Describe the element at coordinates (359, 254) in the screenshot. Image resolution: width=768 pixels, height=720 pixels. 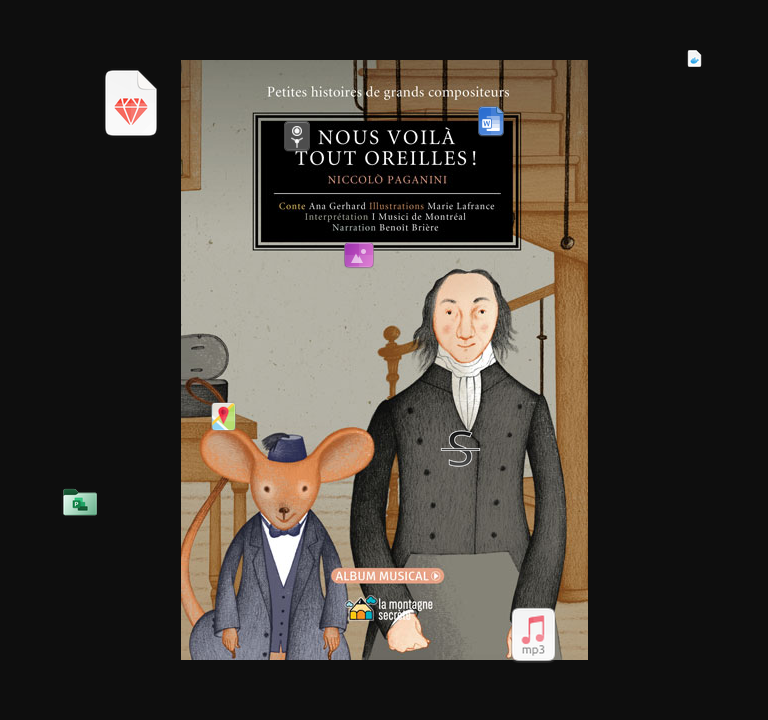
I see `indicates an image file type` at that location.